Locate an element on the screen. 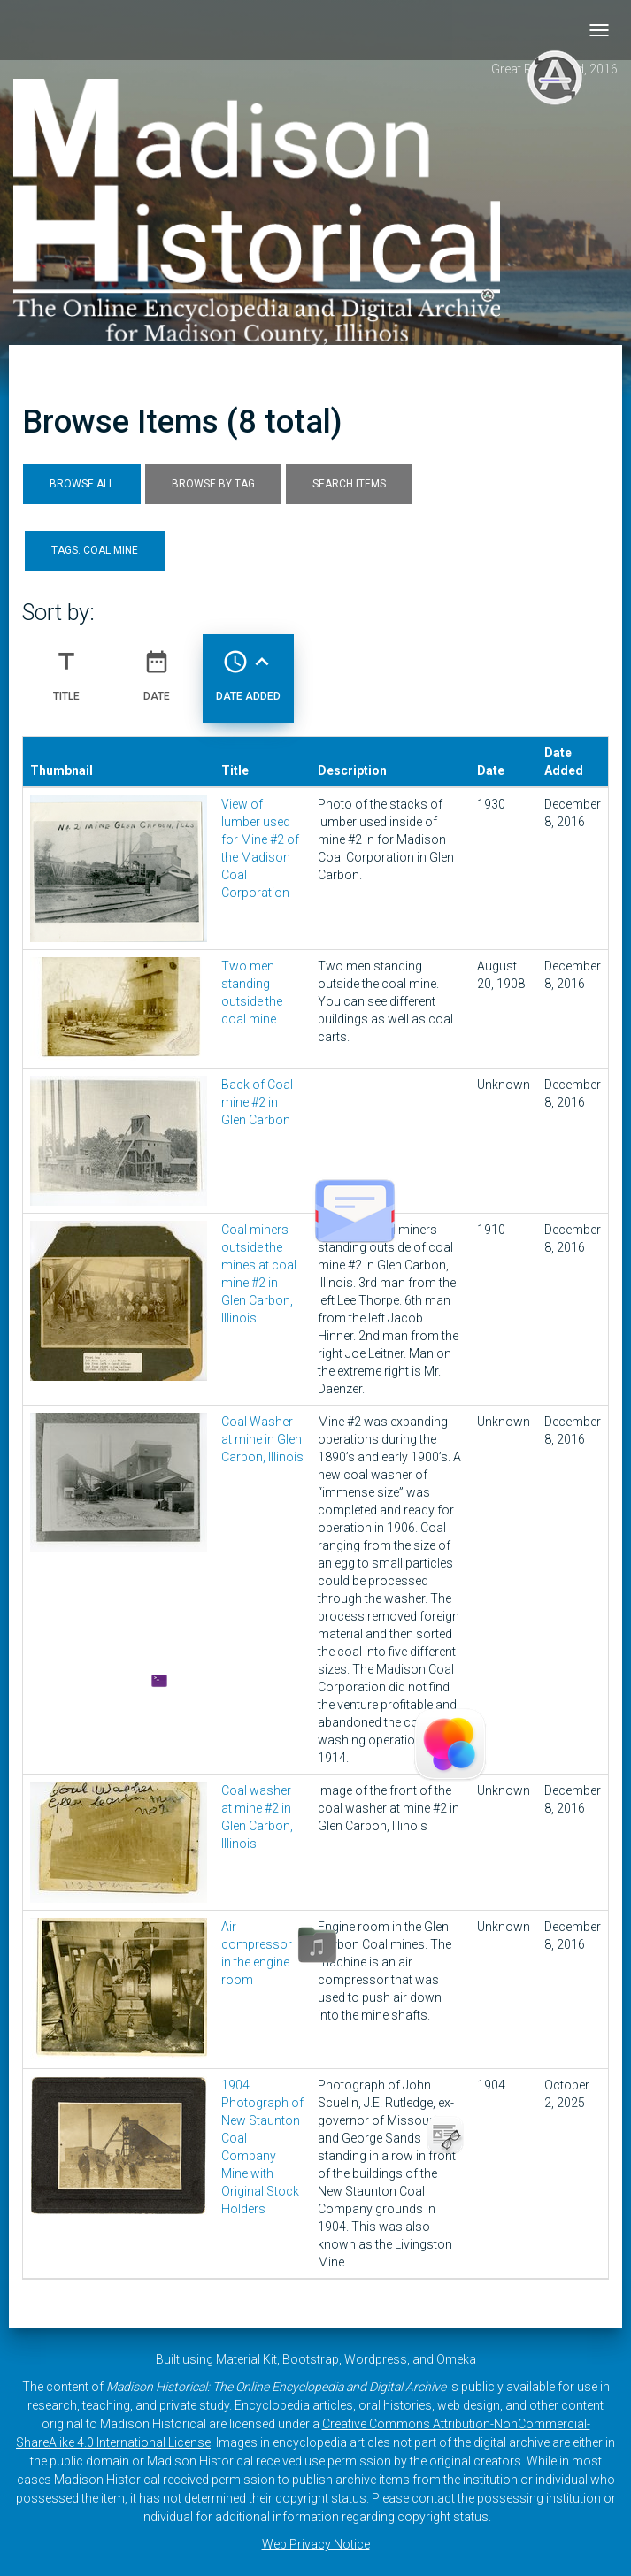  open Game Center app is located at coordinates (450, 1744).